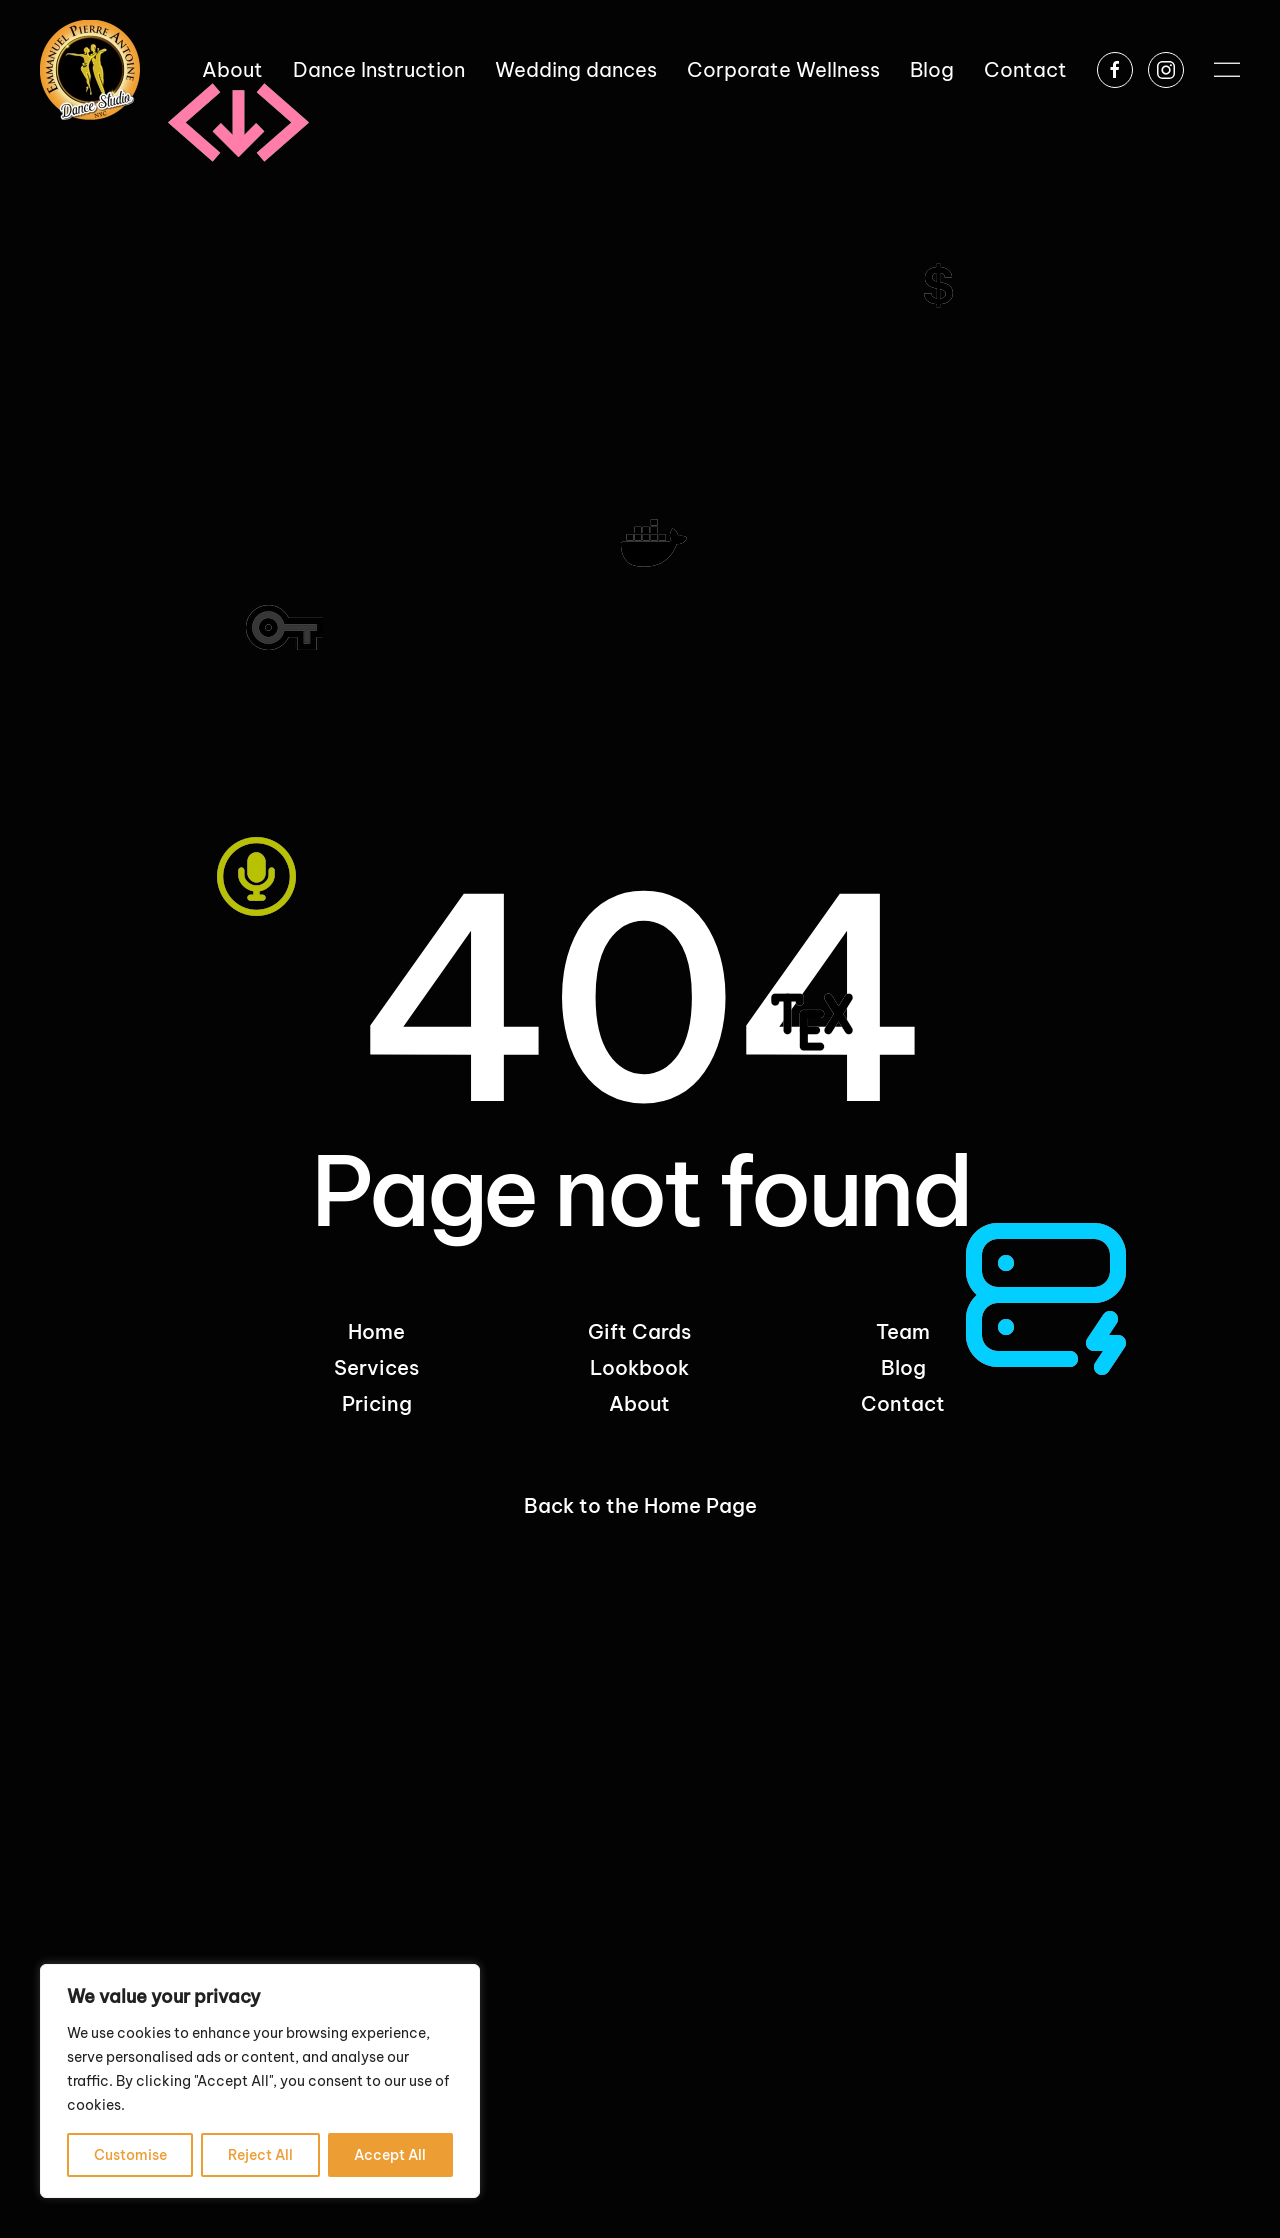 Image resolution: width=1280 pixels, height=2238 pixels. What do you see at coordinates (938, 285) in the screenshot?
I see `view prices in US dollars` at bounding box center [938, 285].